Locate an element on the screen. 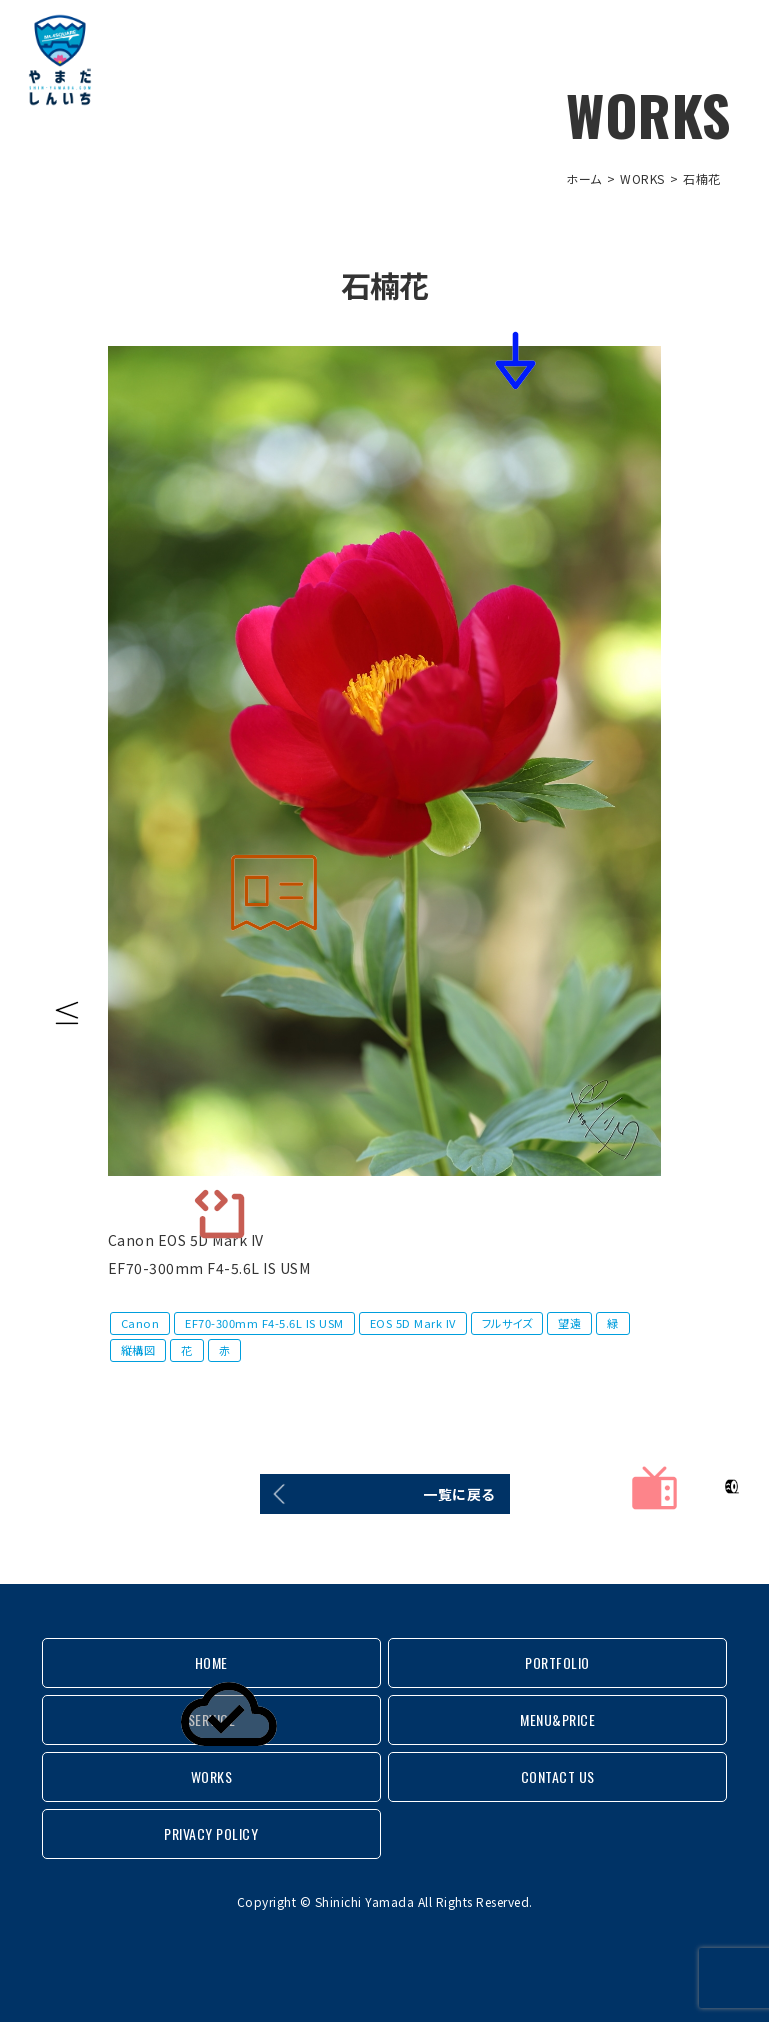  insert a code block or snippet is located at coordinates (222, 1216).